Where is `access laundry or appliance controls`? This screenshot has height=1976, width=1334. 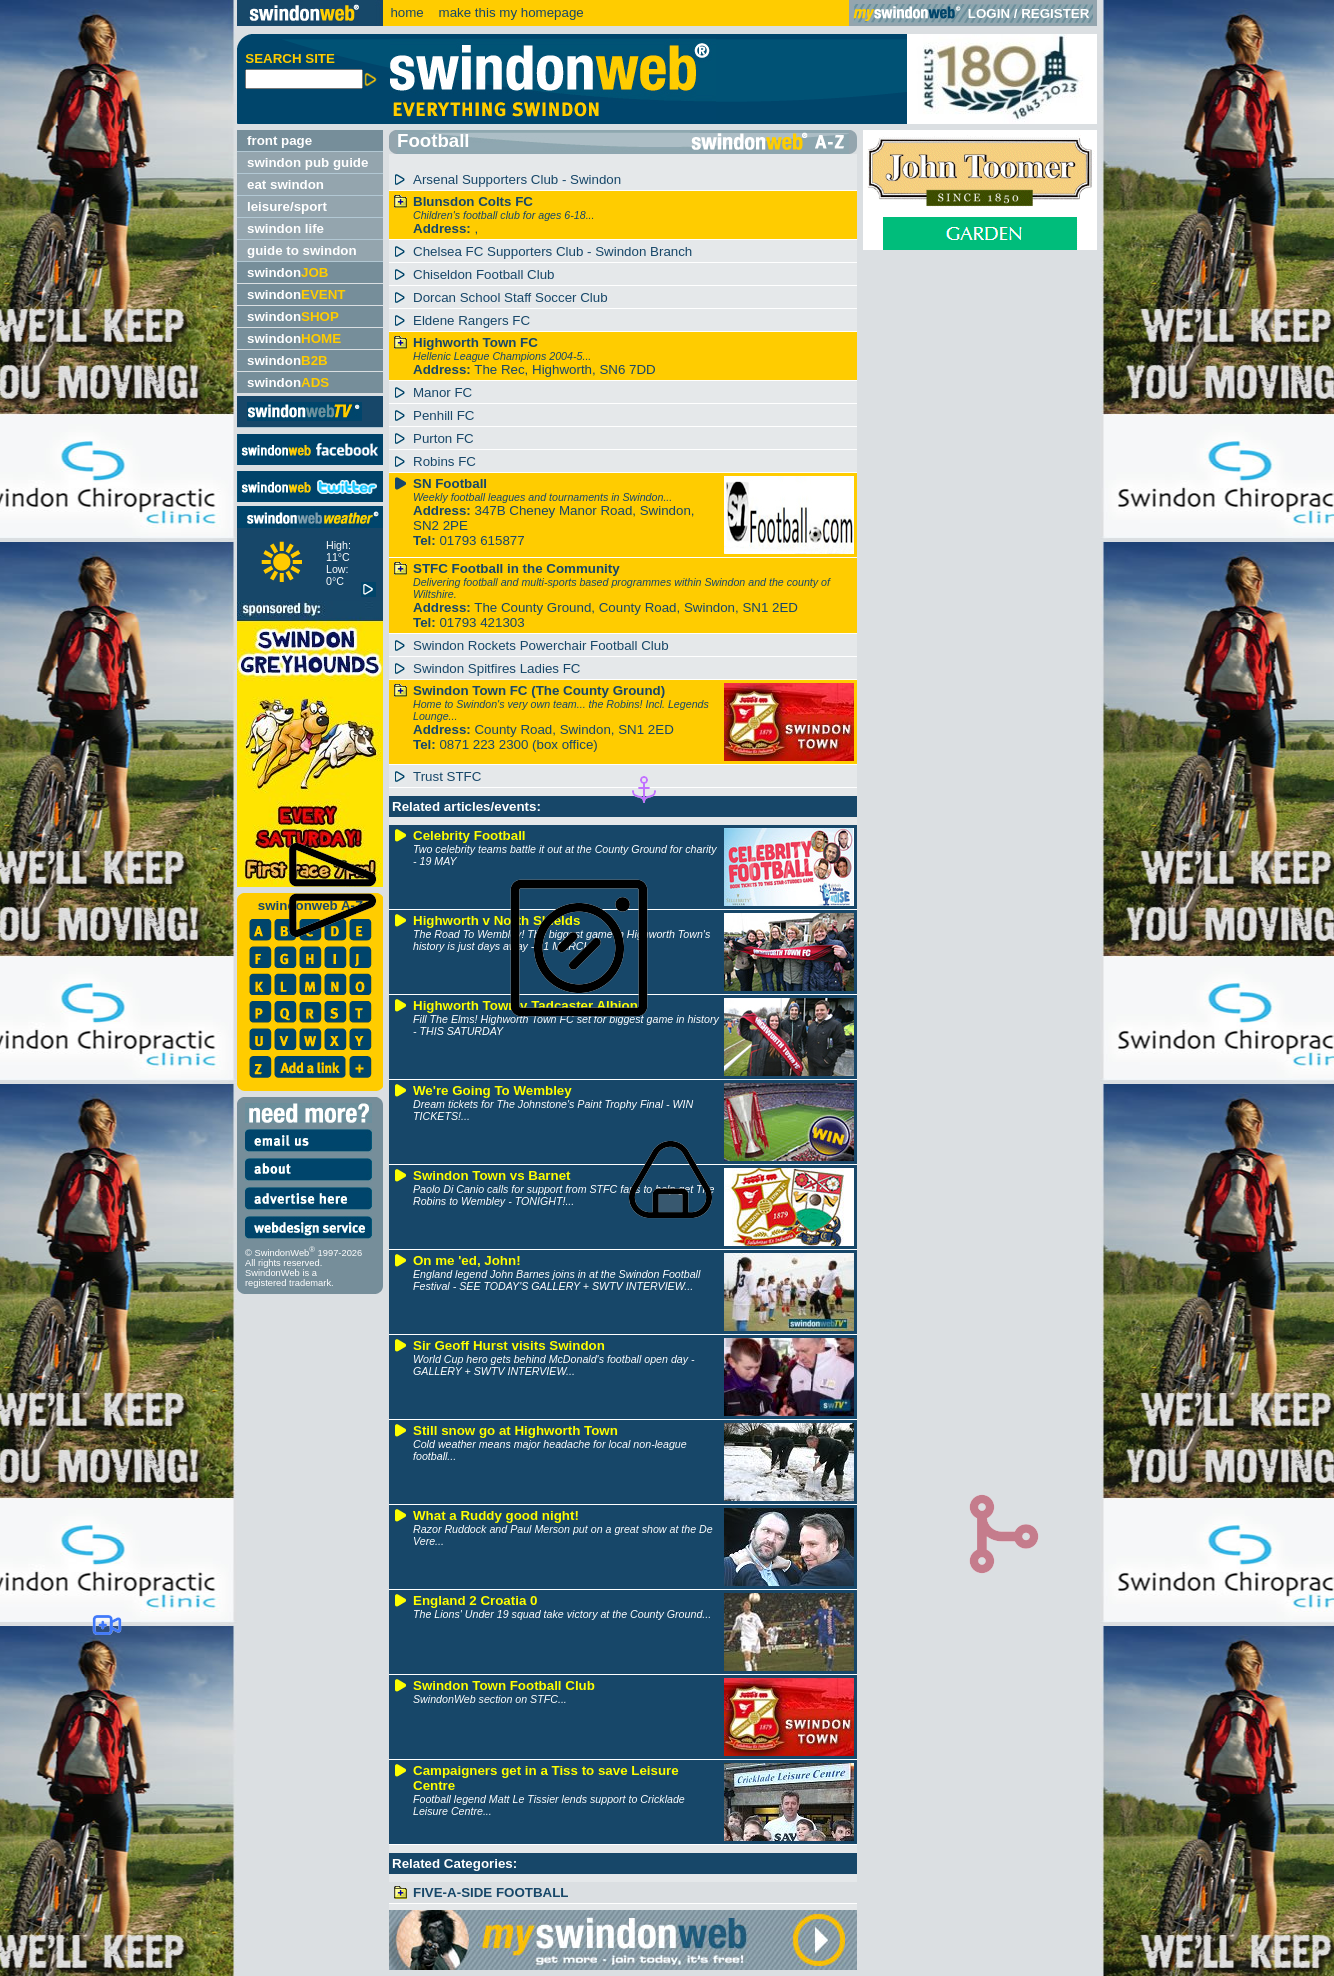 access laundry or appliance controls is located at coordinates (579, 948).